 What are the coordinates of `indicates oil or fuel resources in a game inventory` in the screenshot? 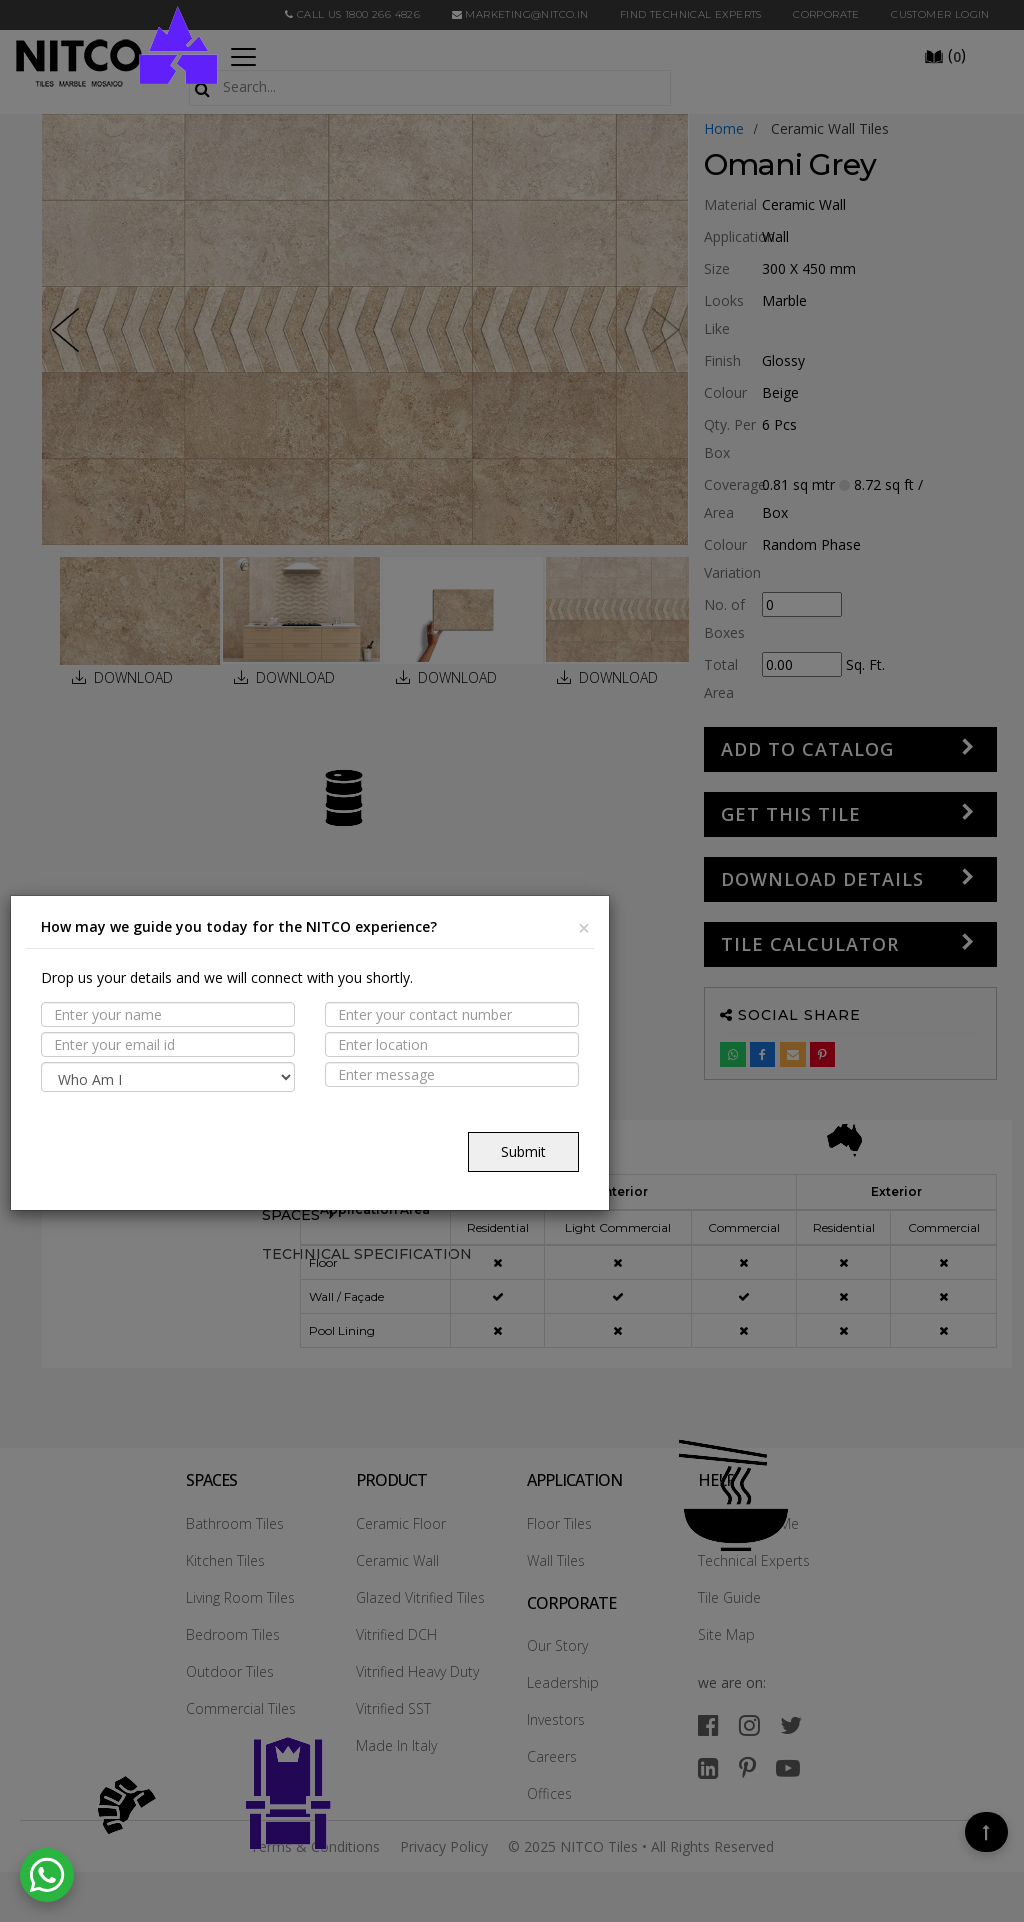 It's located at (344, 798).